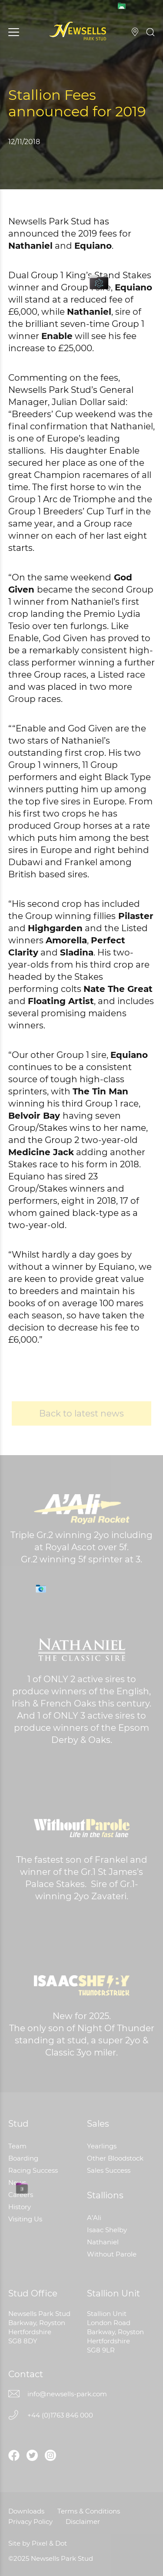 The width and height of the screenshot is (163, 2576). What do you see at coordinates (22, 2188) in the screenshot?
I see `access your templates folder` at bounding box center [22, 2188].